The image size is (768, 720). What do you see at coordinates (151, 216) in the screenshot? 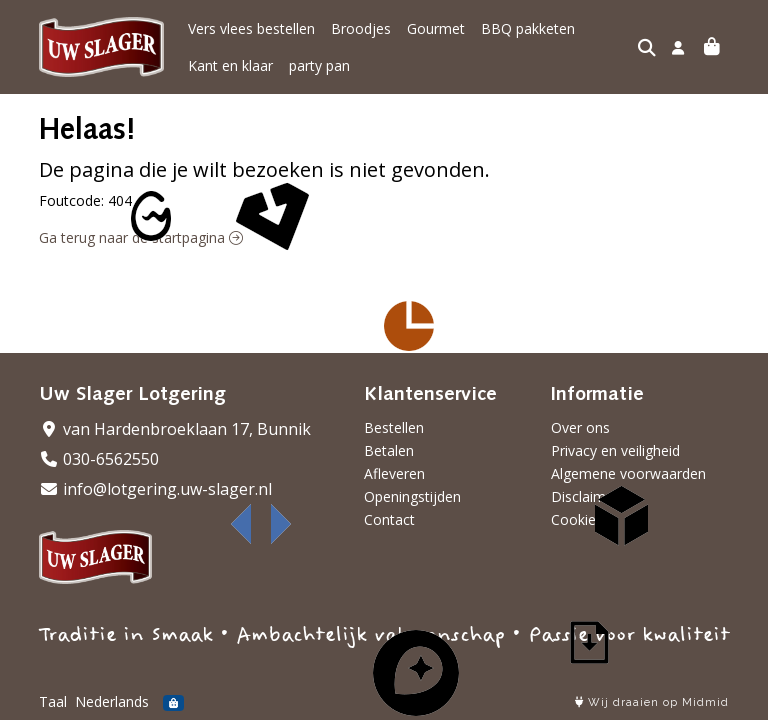
I see `open wegame gaming platform` at bounding box center [151, 216].